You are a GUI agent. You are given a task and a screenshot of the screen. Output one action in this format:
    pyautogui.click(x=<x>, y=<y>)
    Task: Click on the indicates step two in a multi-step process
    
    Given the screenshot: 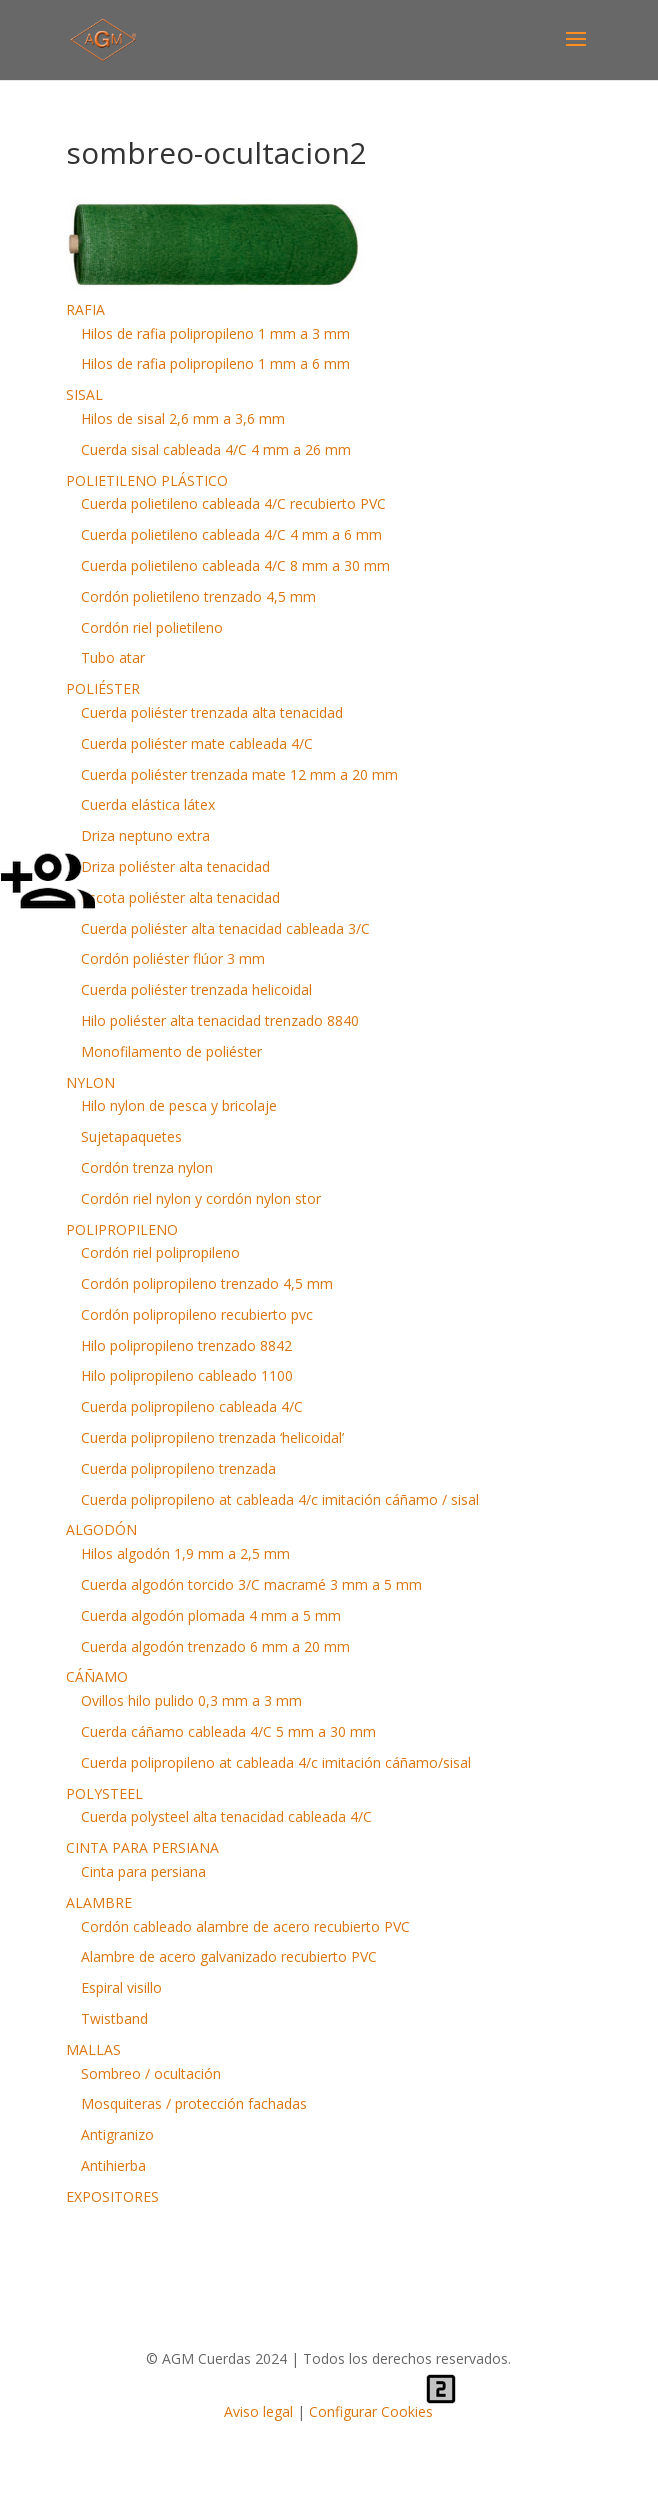 What is the action you would take?
    pyautogui.click(x=441, y=2389)
    